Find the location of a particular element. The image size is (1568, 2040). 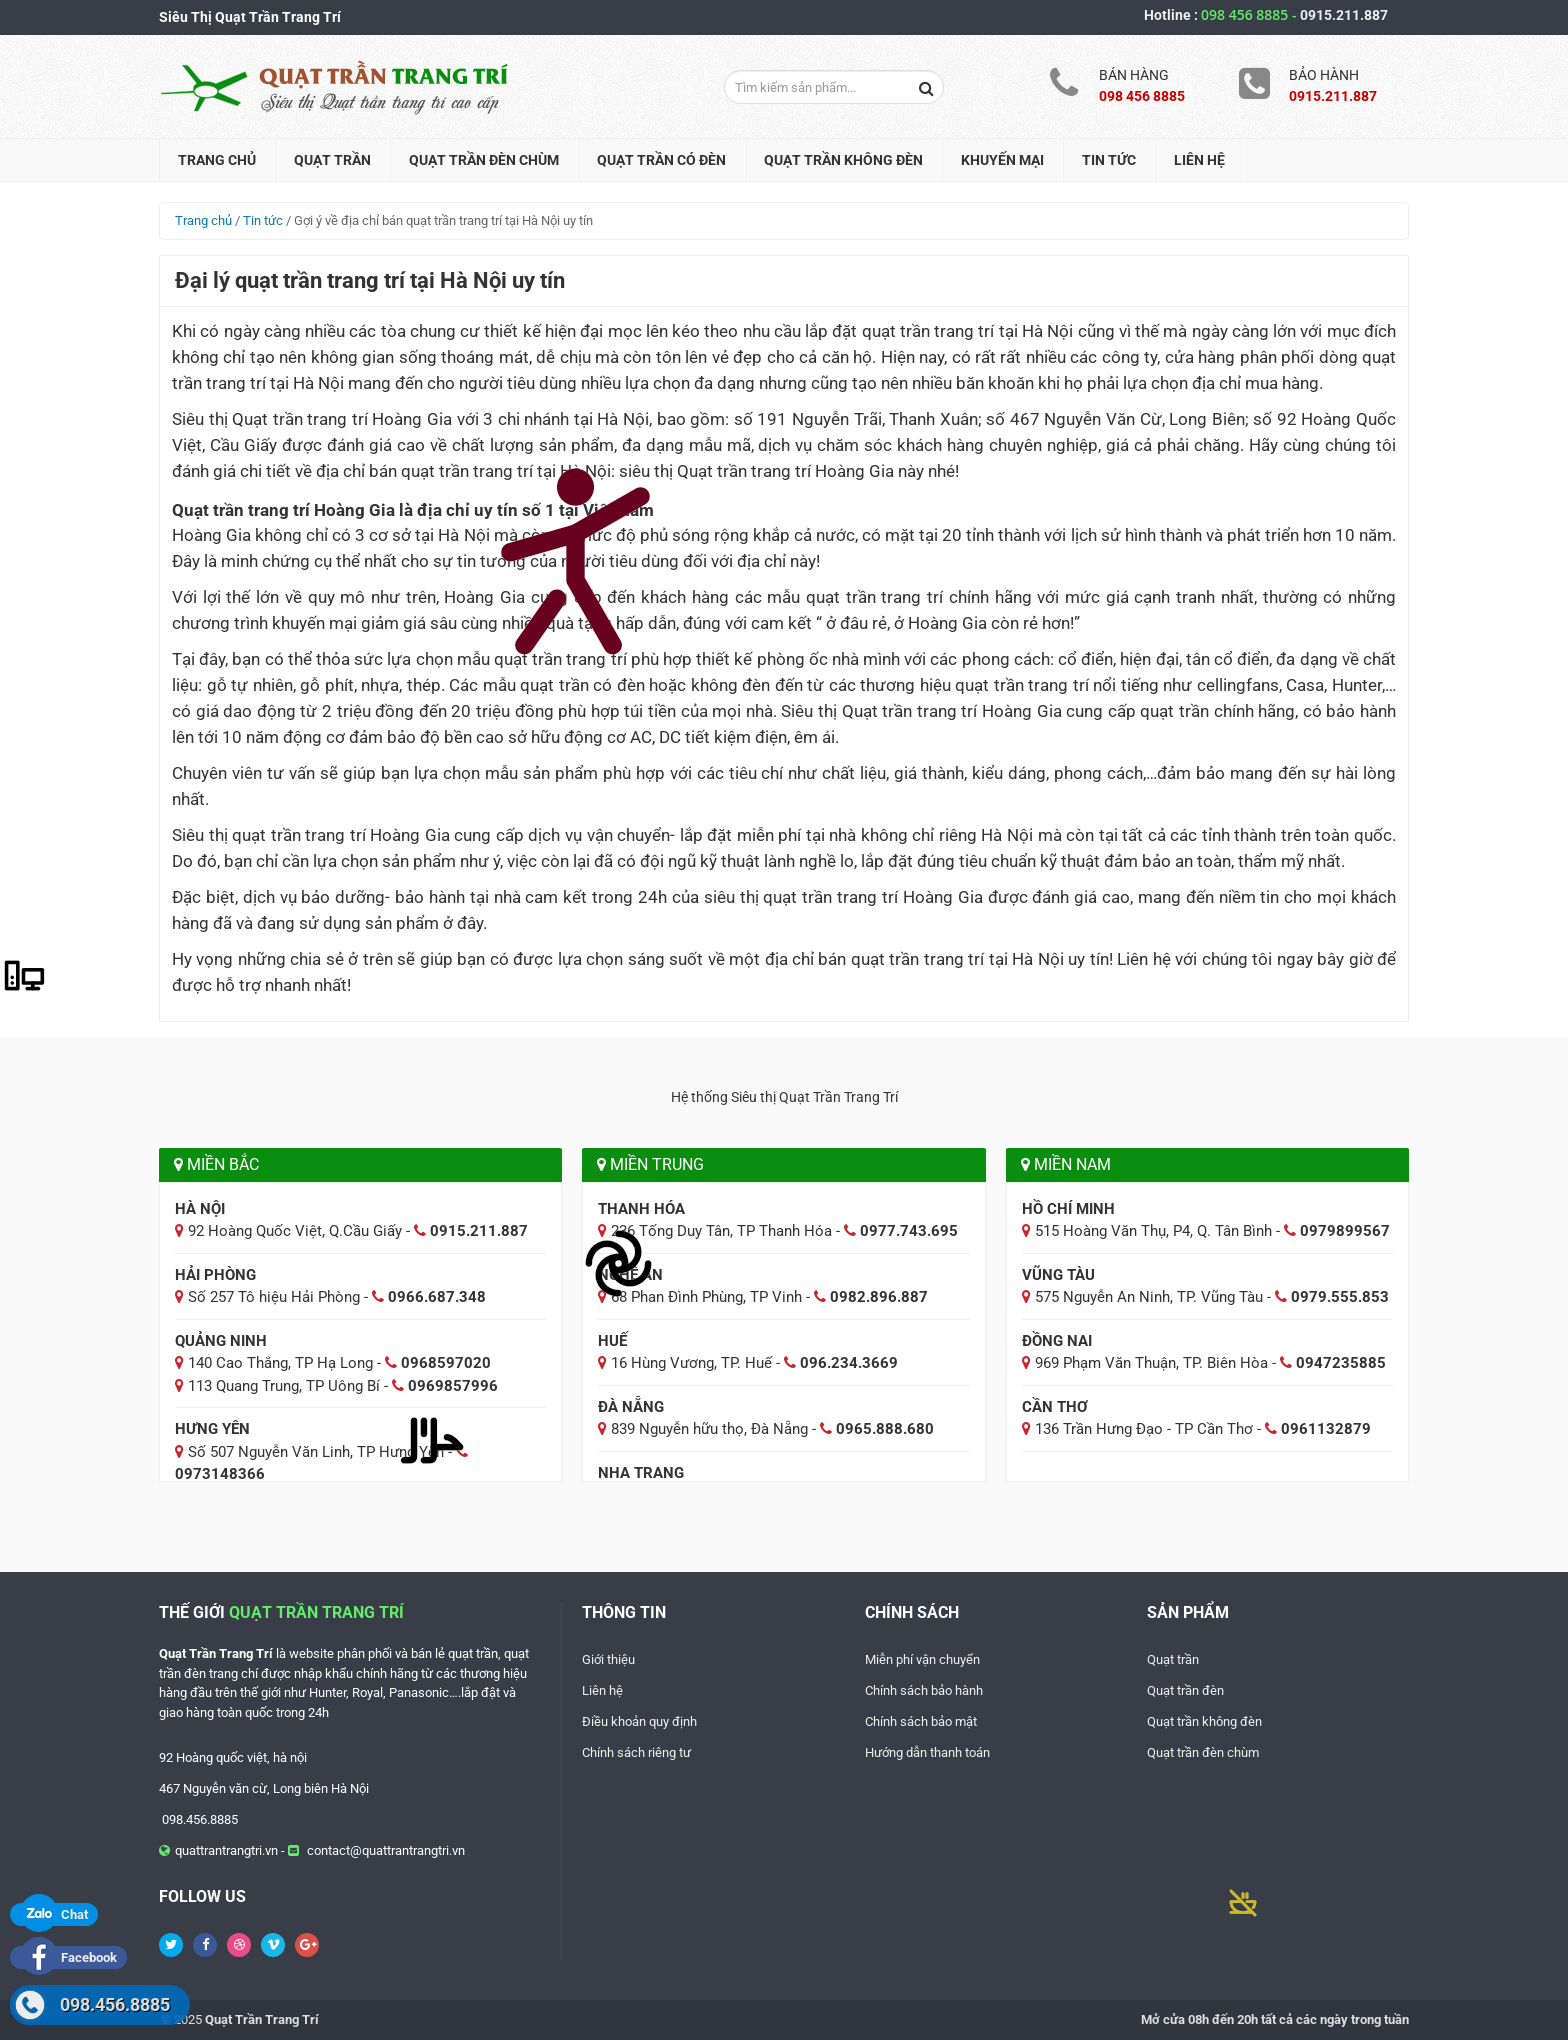

desktop computer or PC device is located at coordinates (23, 975).